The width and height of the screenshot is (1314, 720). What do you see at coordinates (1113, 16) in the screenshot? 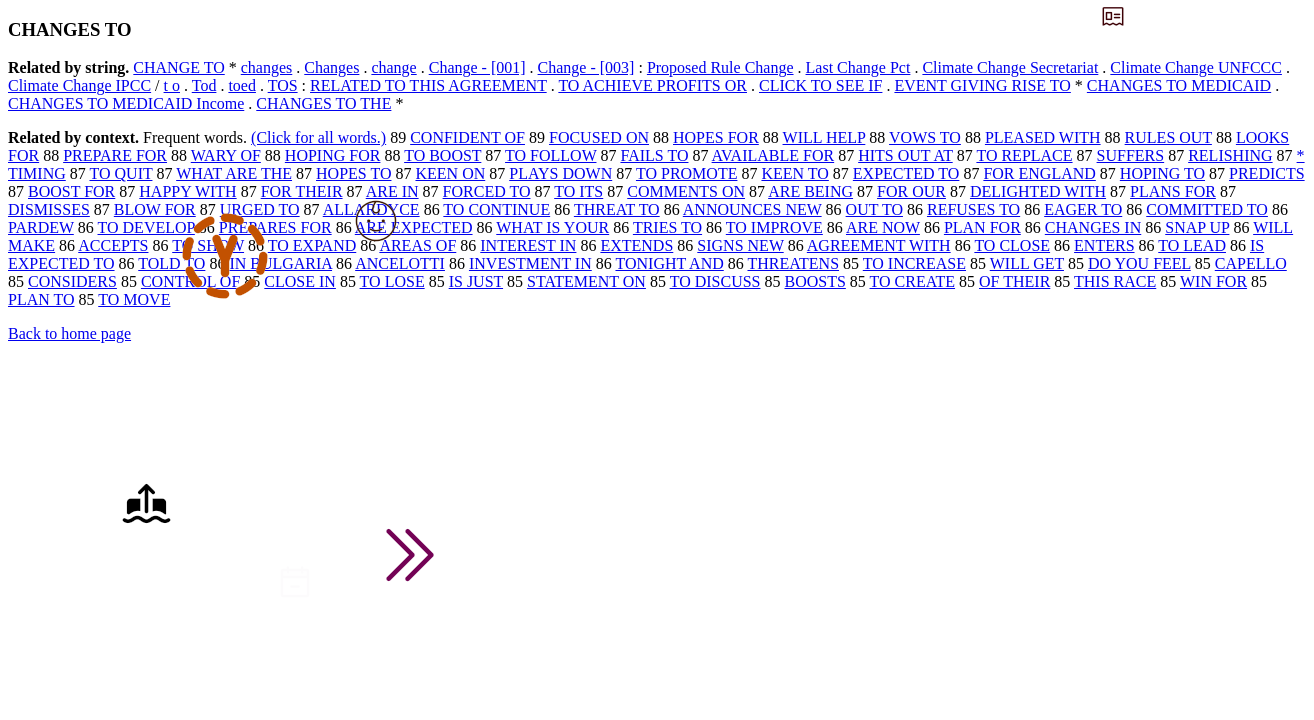
I see `view news or article clippings` at bounding box center [1113, 16].